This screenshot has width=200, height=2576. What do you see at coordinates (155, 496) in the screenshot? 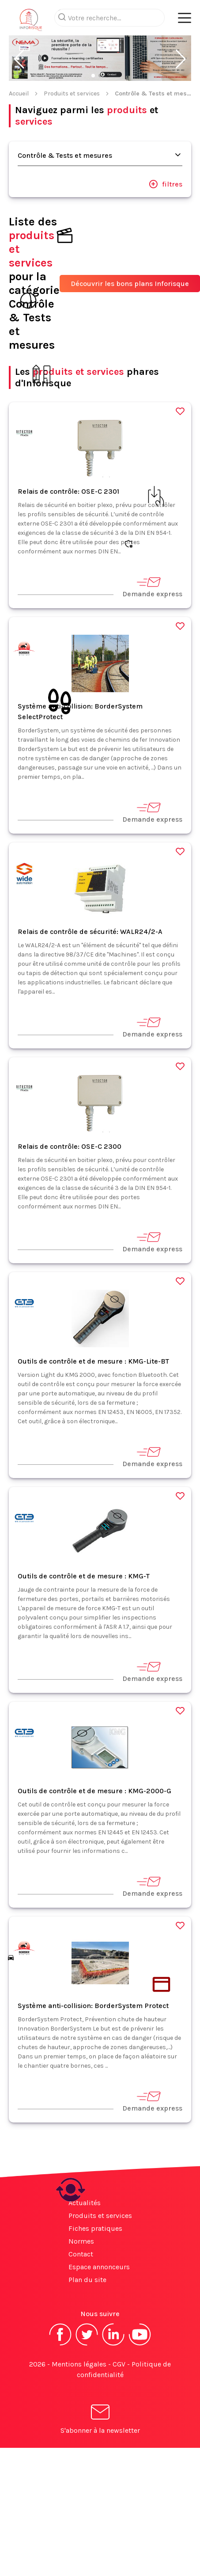
I see `withdraw or receive funds` at bounding box center [155, 496].